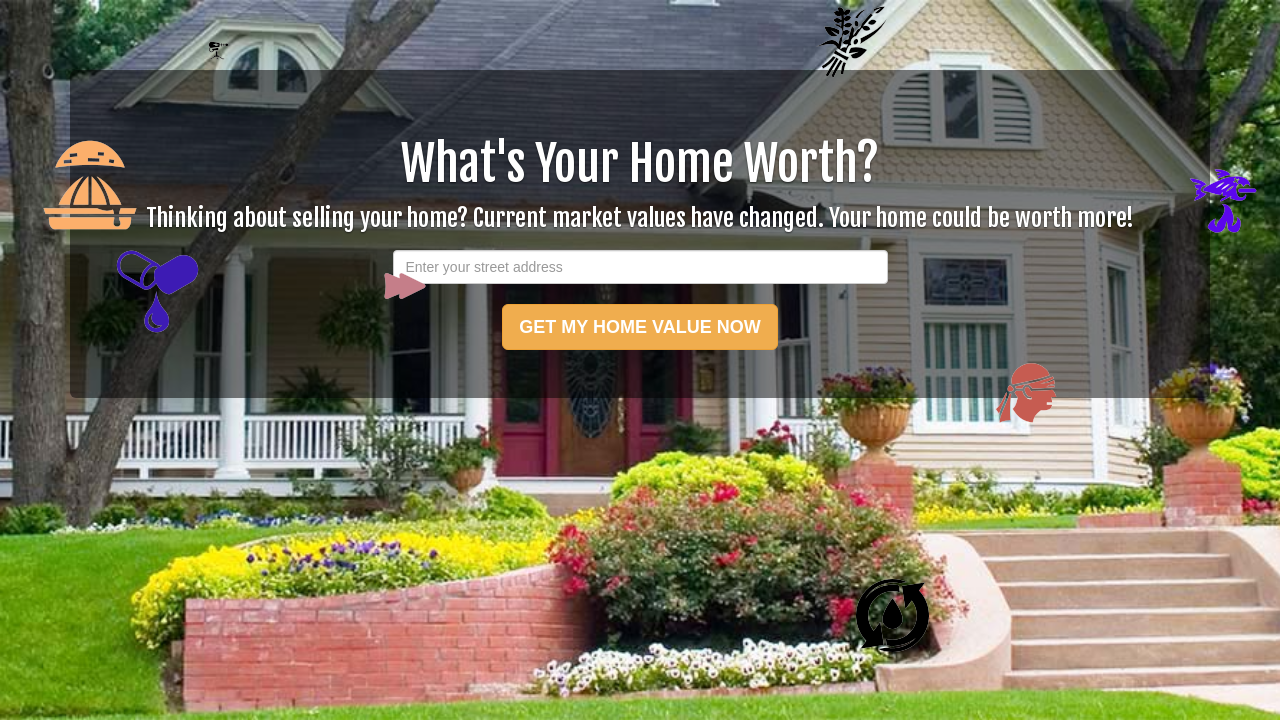 This screenshot has height=720, width=1280. I want to click on cooked fish item in game inventory, so click(1223, 201).